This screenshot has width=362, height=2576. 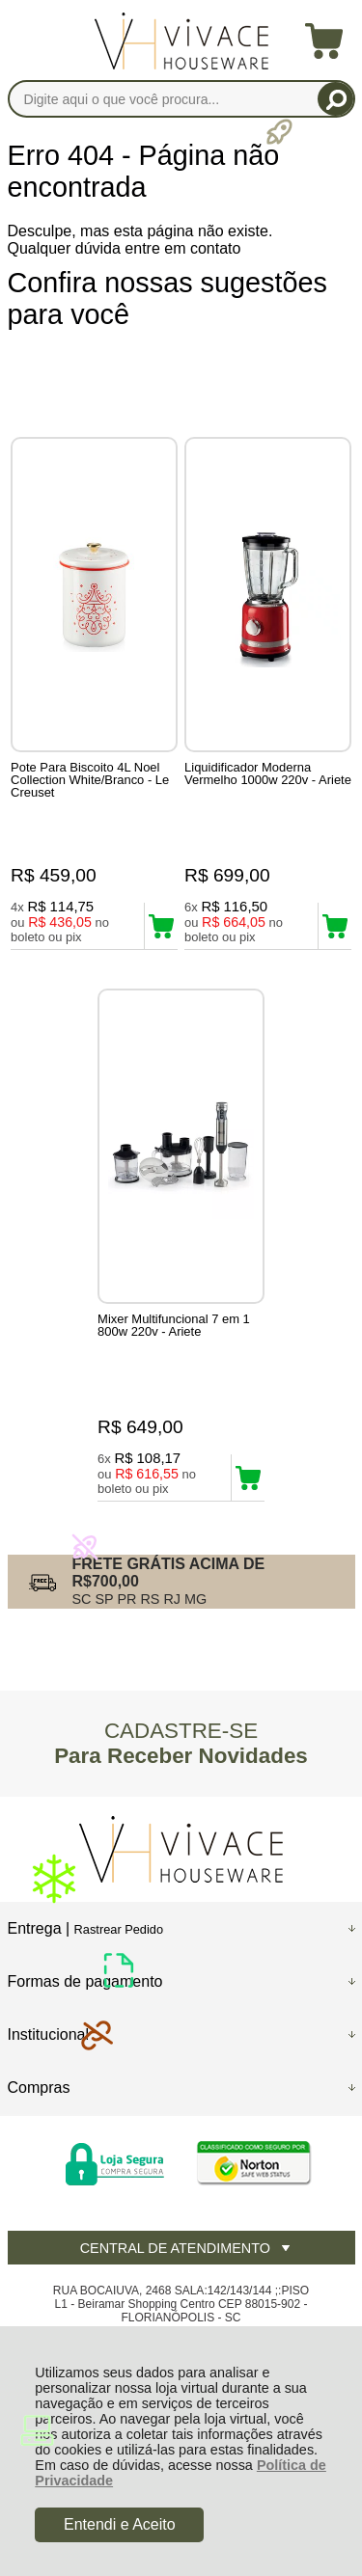 I want to click on open github codespaces, so click(x=37, y=2430).